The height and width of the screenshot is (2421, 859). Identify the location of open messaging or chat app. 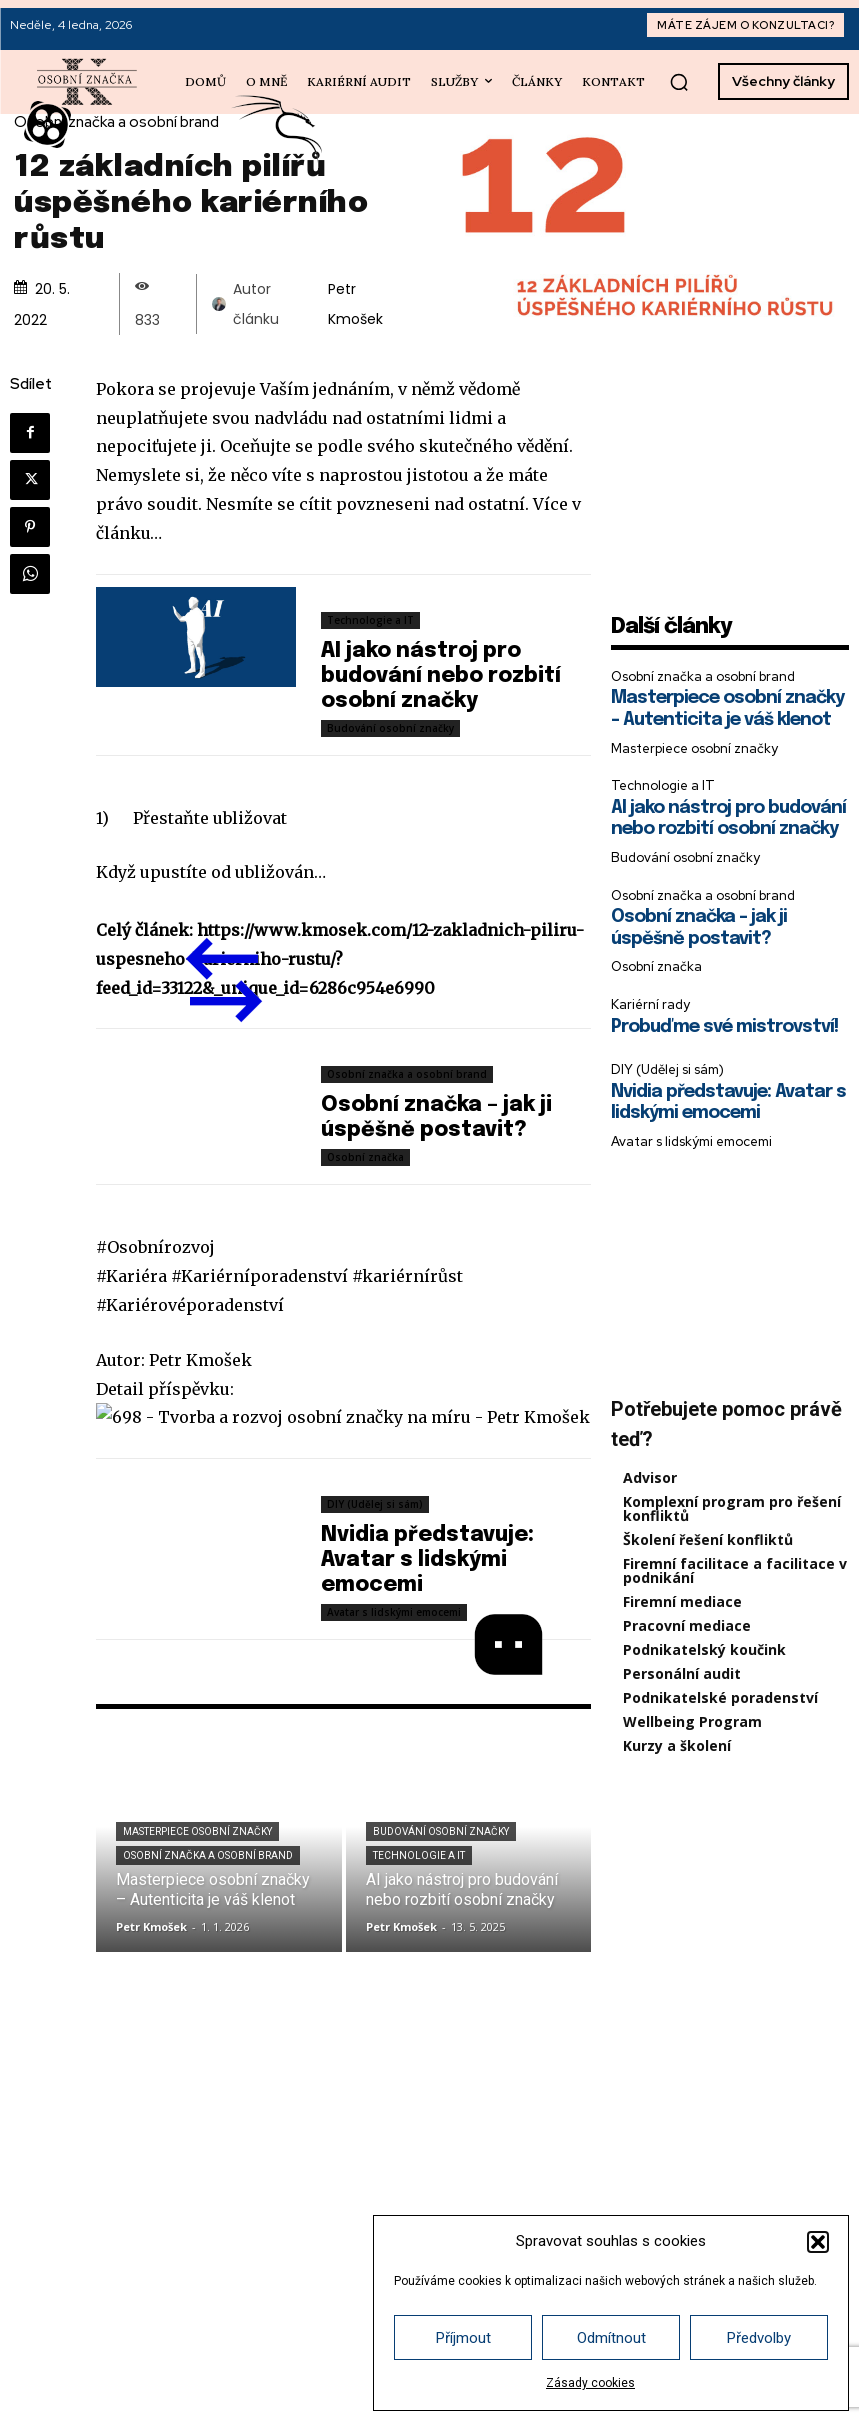
(508, 1644).